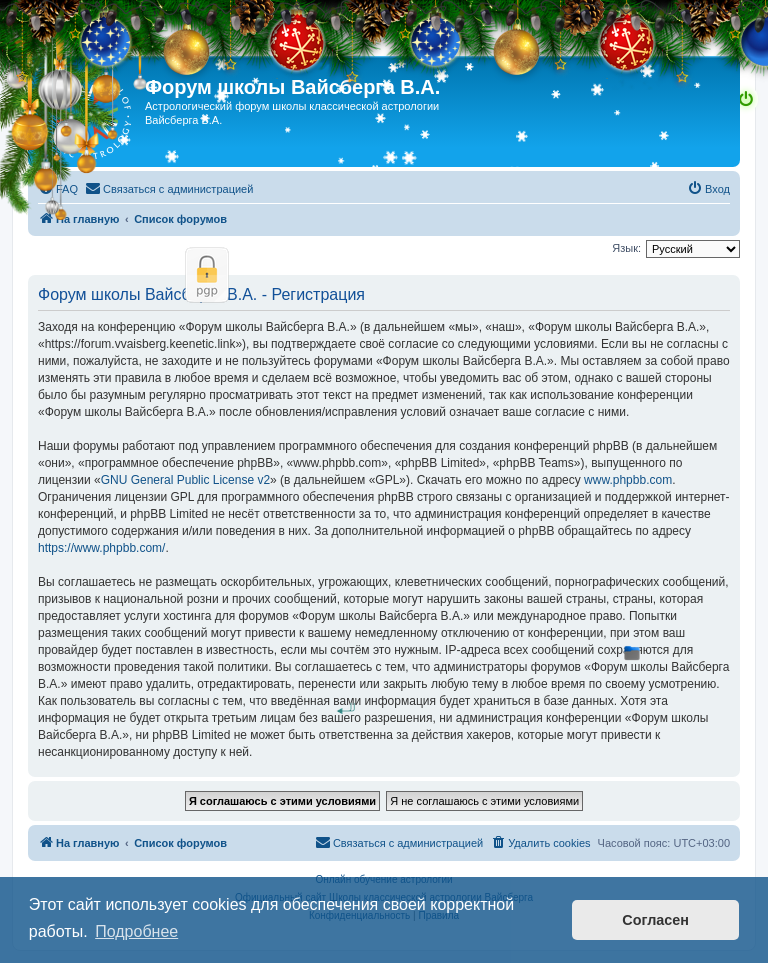  Describe the element at coordinates (632, 653) in the screenshot. I see `indicates a folder is ready to accept a dragged item` at that location.